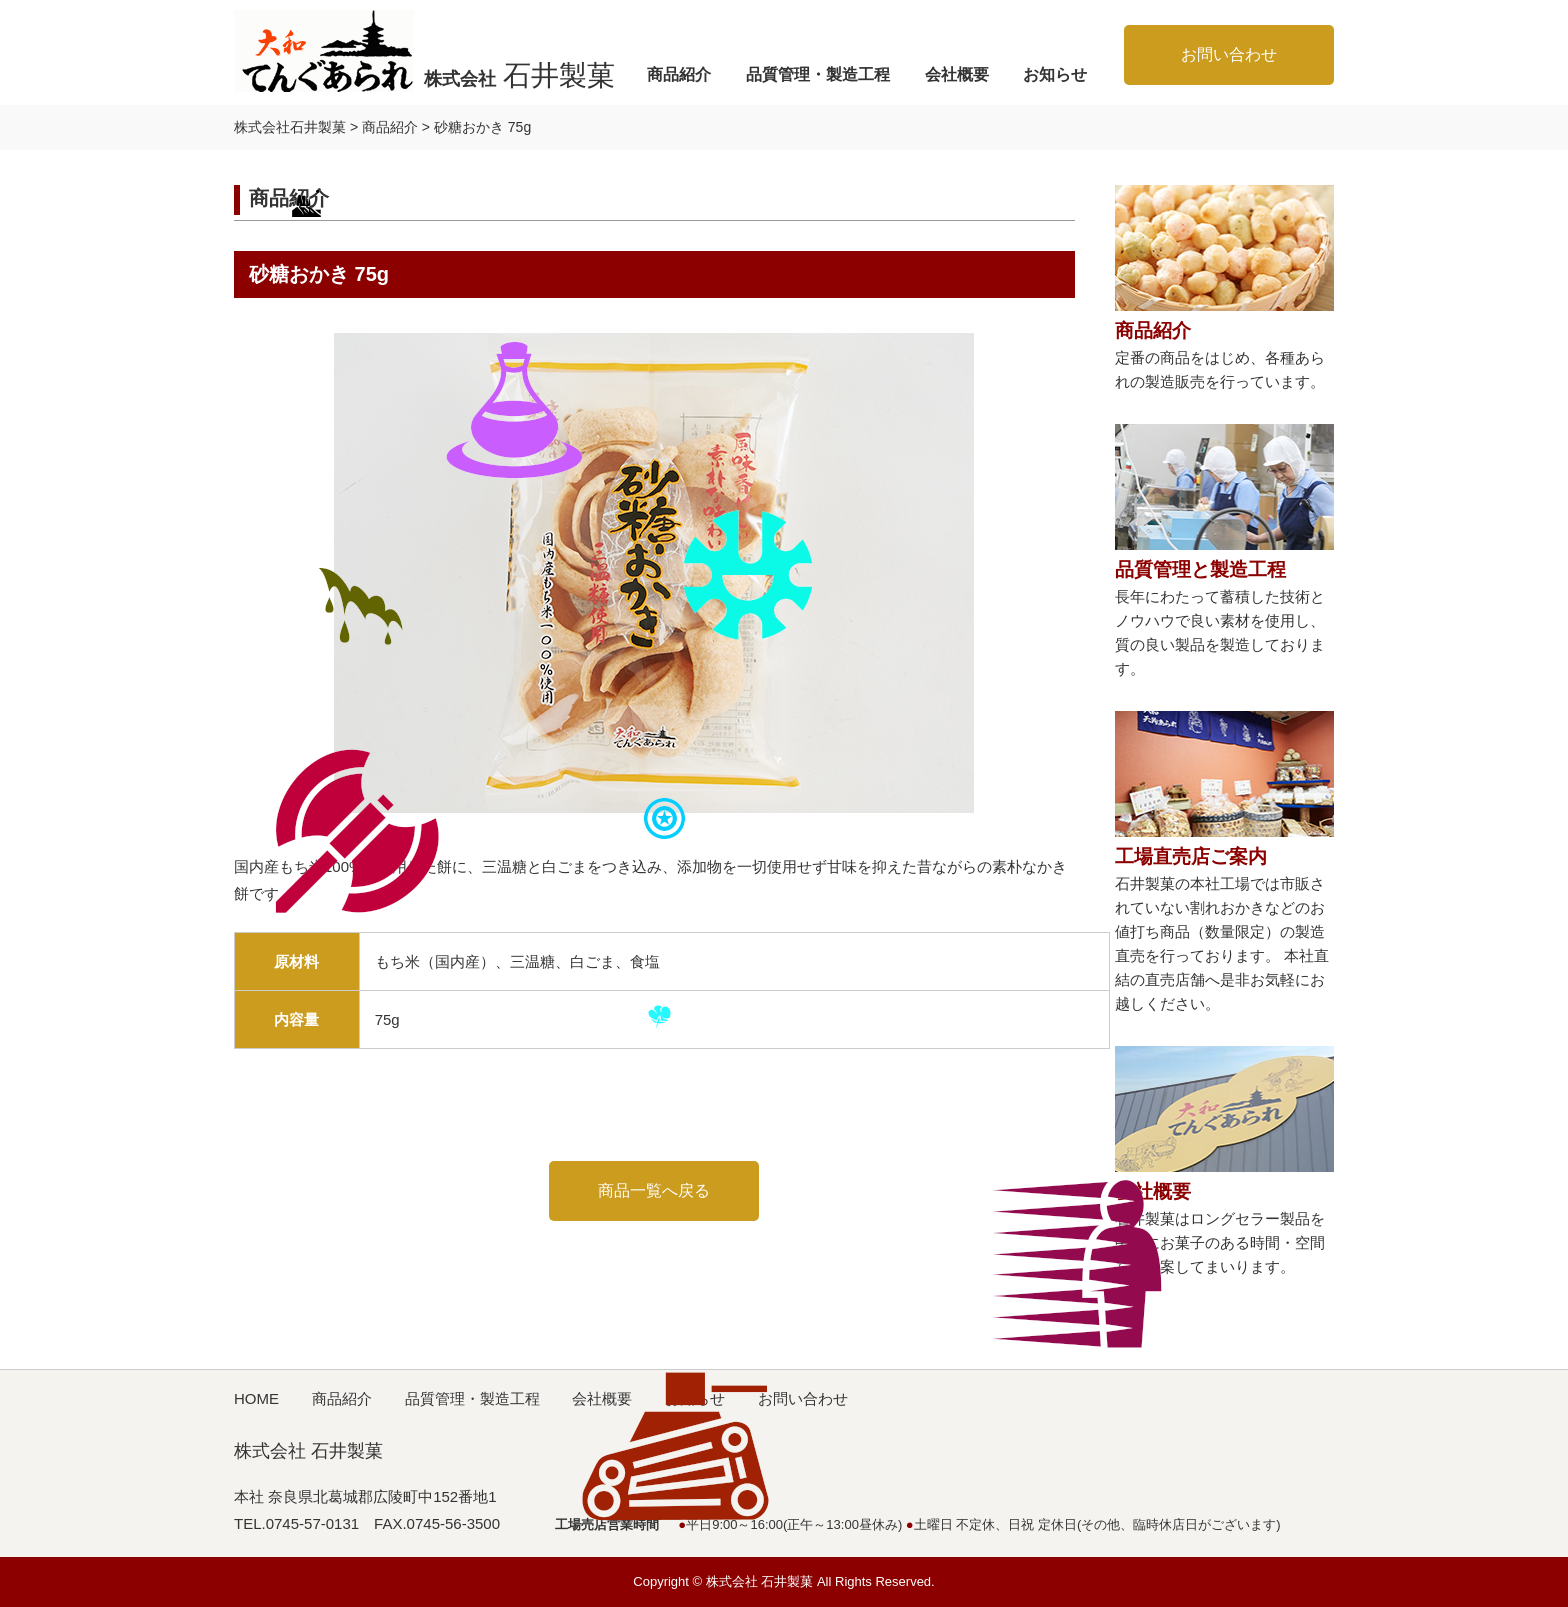 The height and width of the screenshot is (1607, 1568). Describe the element at coordinates (748, 575) in the screenshot. I see `decorative abstract game element or badge` at that location.